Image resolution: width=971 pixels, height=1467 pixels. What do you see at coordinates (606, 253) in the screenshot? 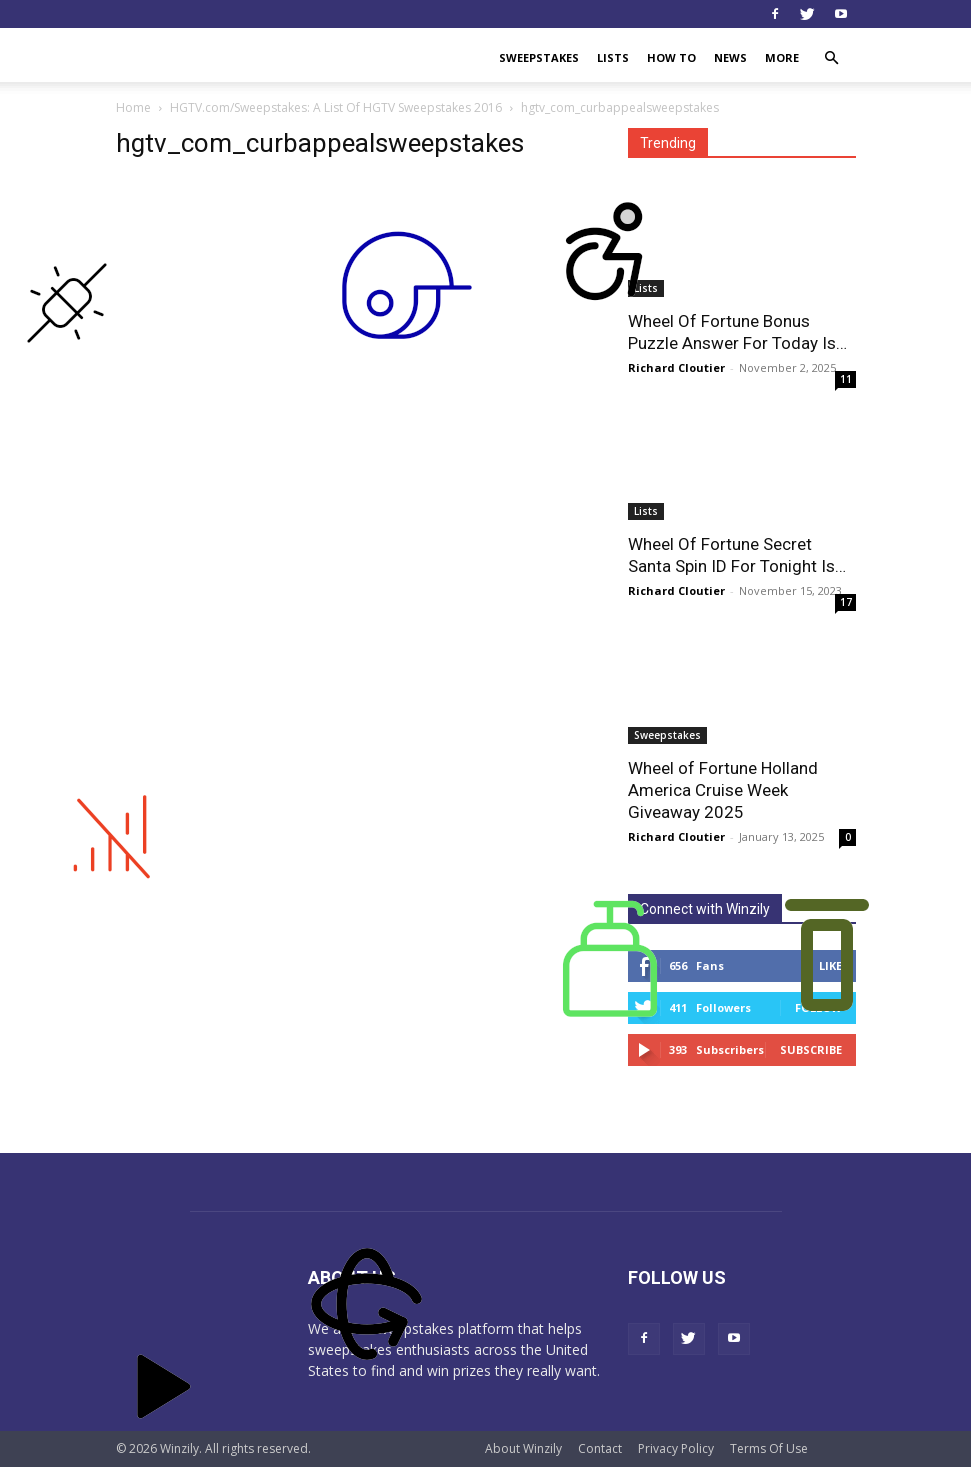
I see `indicates wheelchair accessible facility` at bounding box center [606, 253].